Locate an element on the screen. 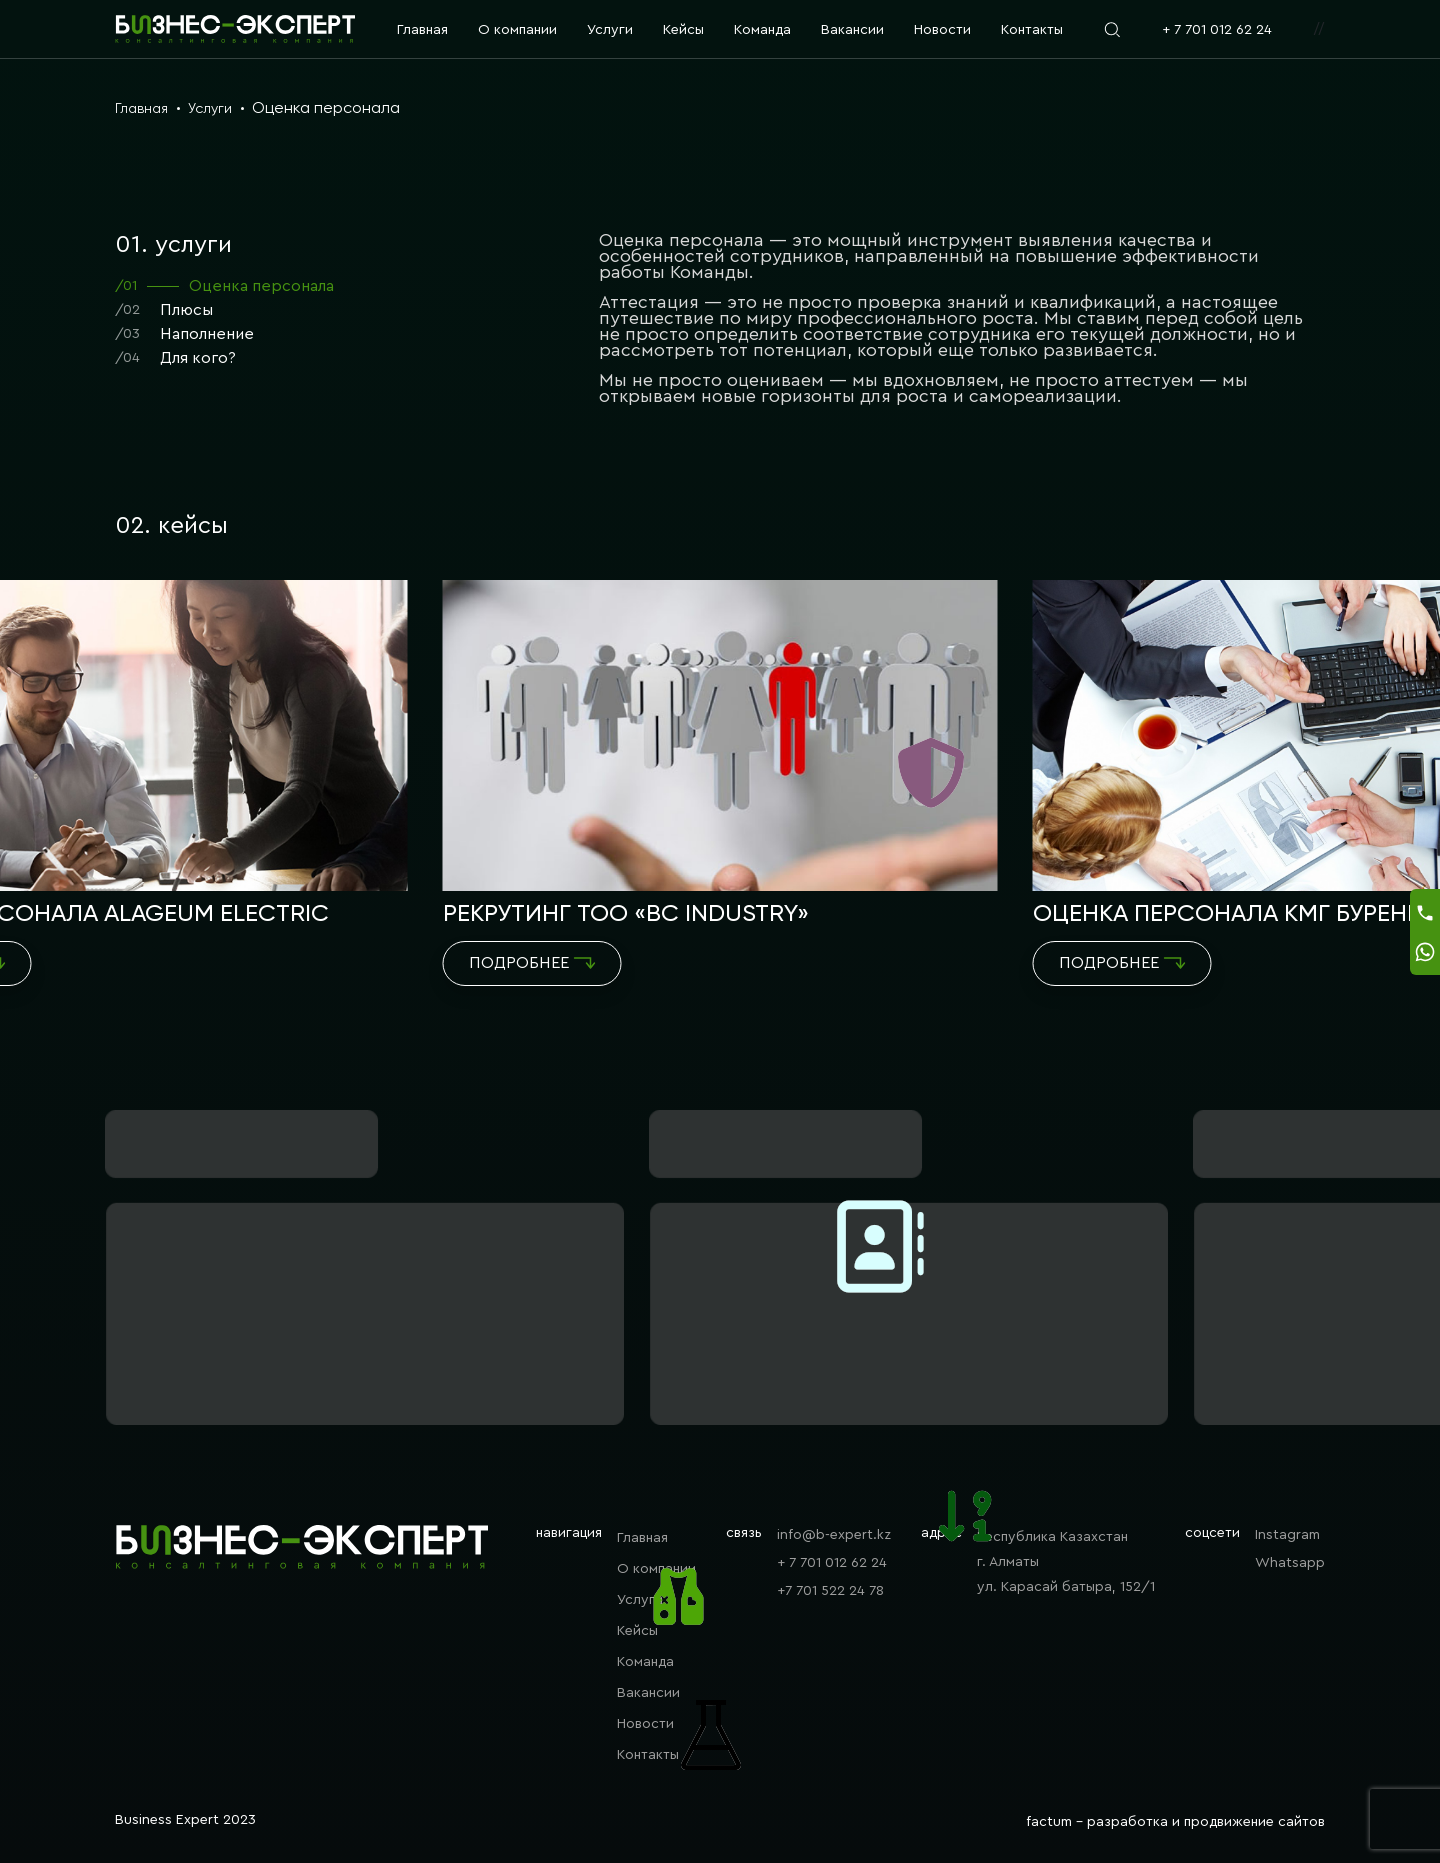  safety vest or protective gear settings is located at coordinates (678, 1596).